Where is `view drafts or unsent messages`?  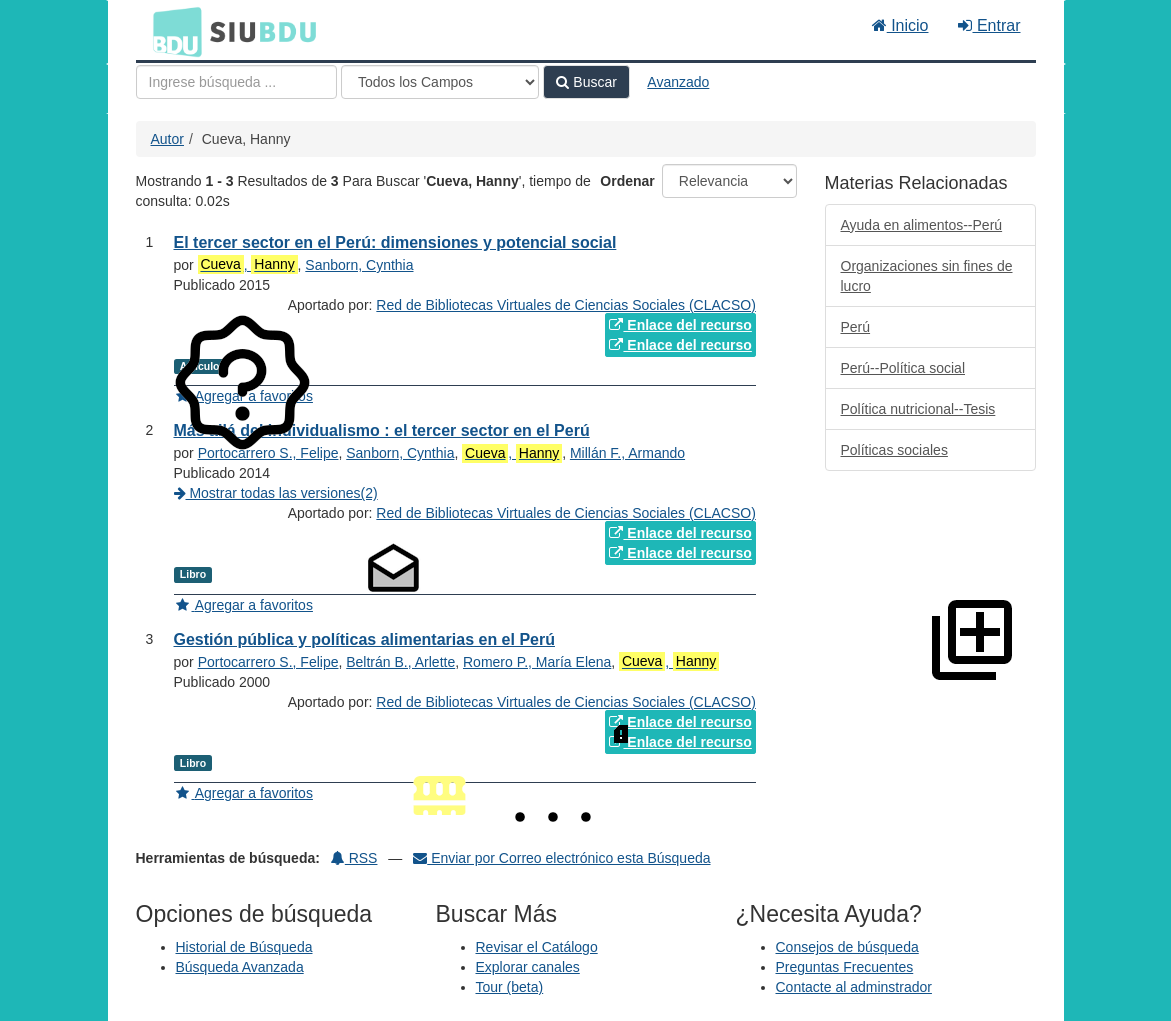
view drafts or unsent messages is located at coordinates (393, 571).